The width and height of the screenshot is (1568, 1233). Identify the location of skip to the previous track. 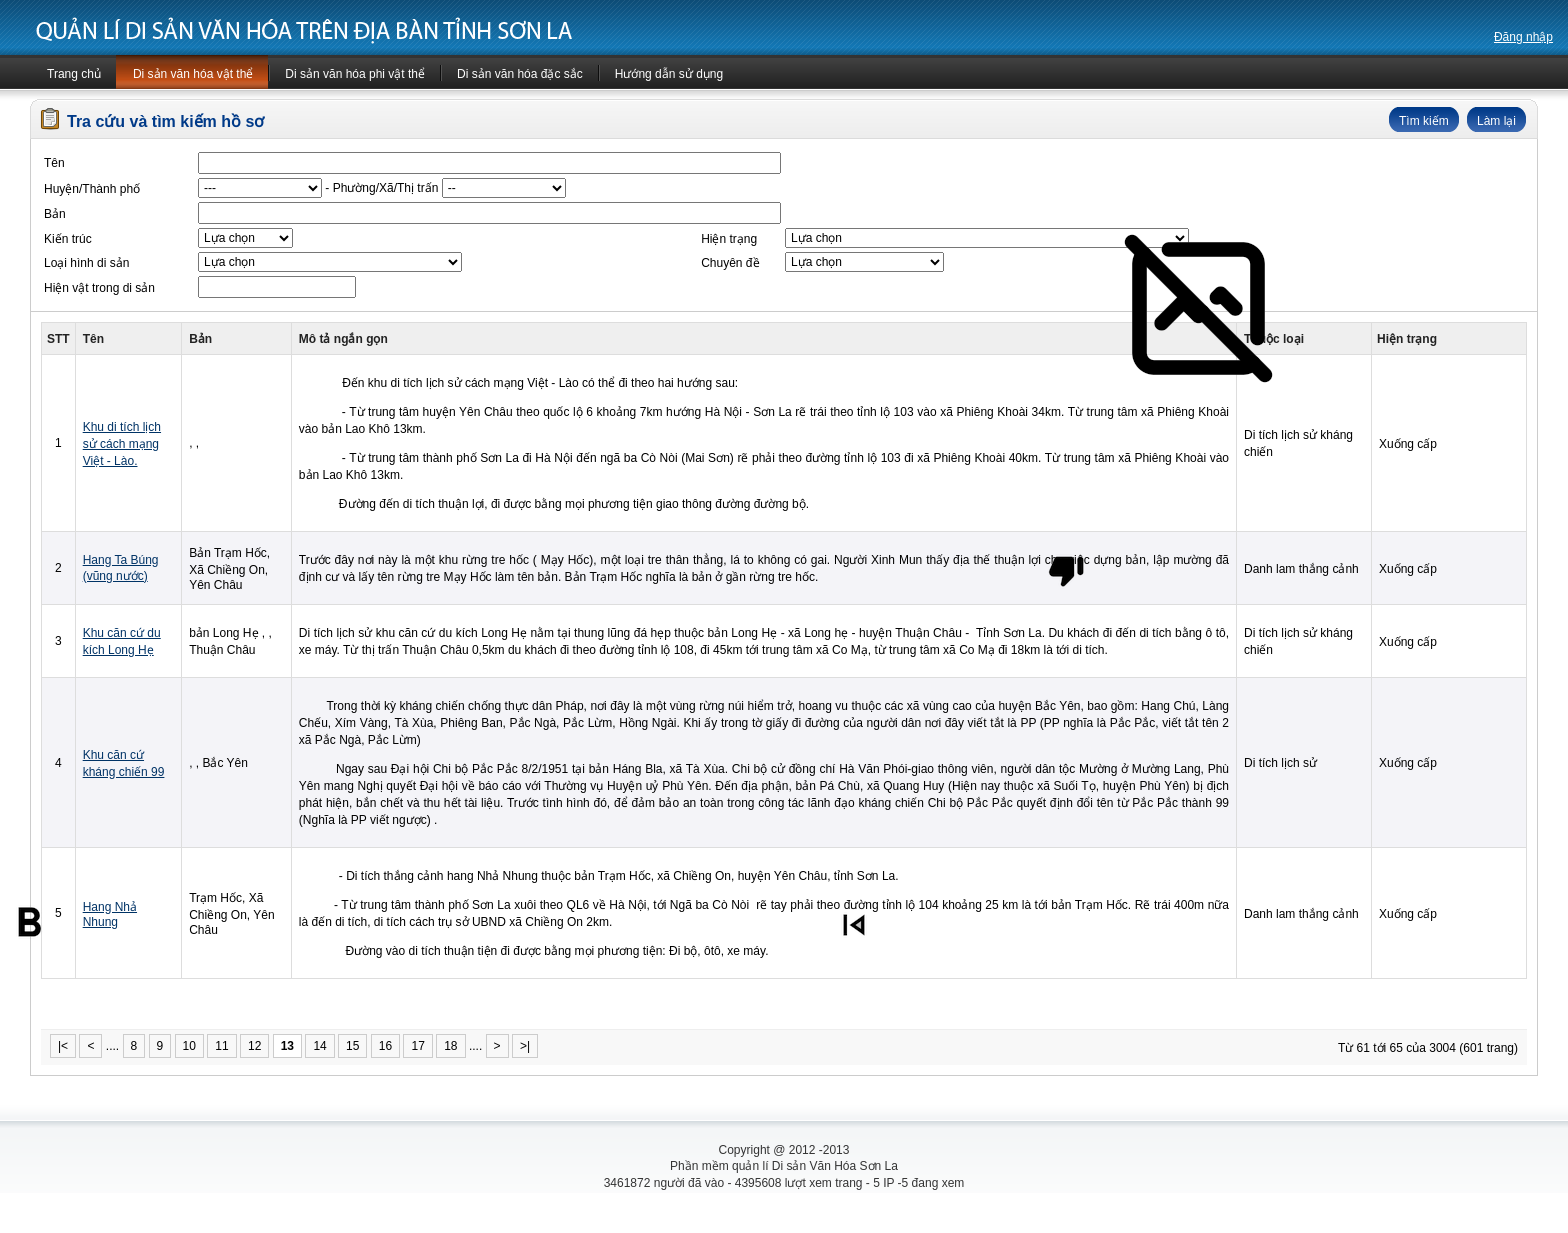
(854, 925).